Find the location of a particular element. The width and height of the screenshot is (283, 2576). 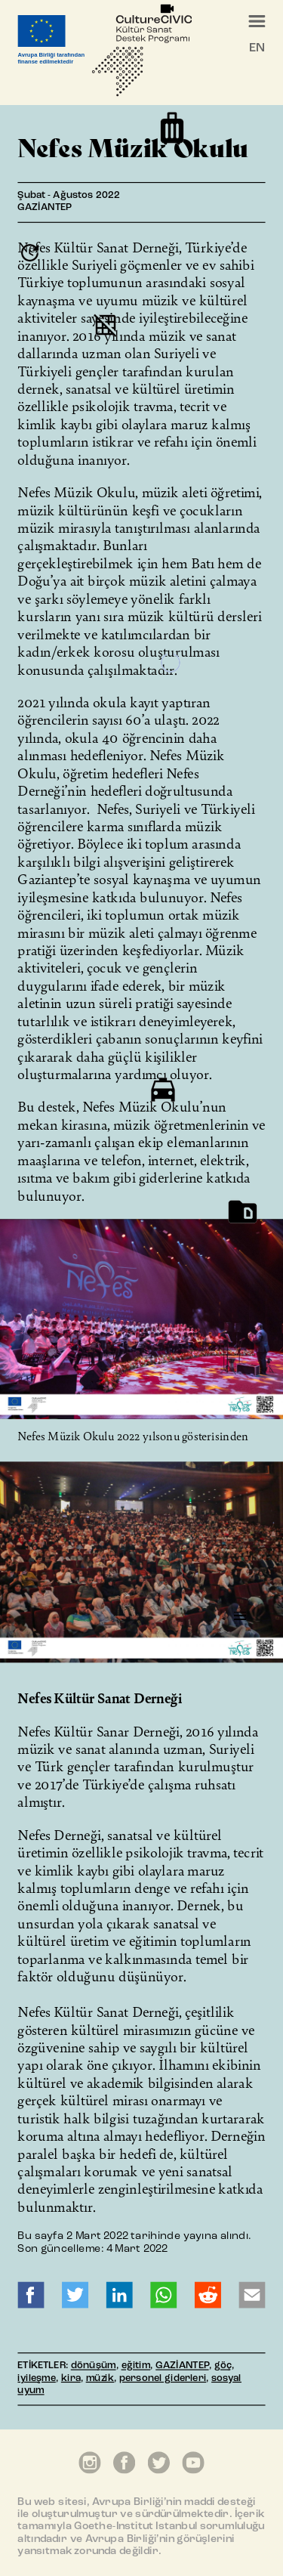

open navigation menu is located at coordinates (240, 1616).